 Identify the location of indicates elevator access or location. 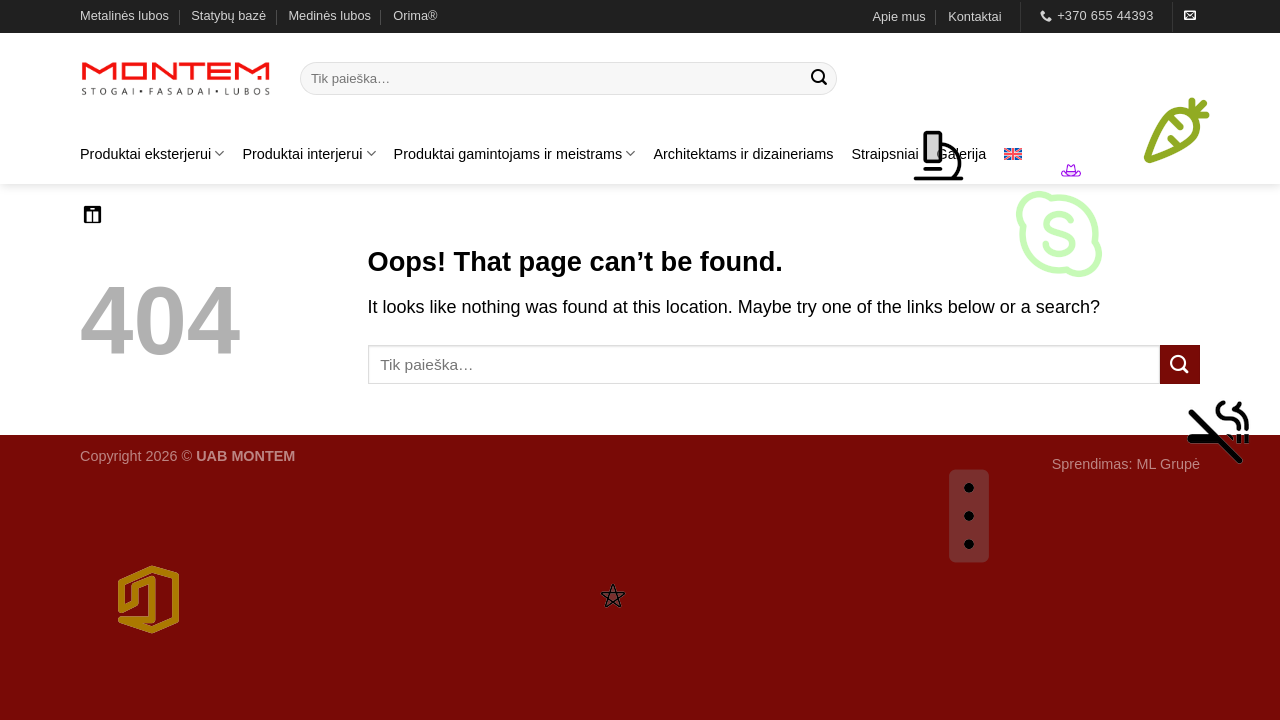
(92, 214).